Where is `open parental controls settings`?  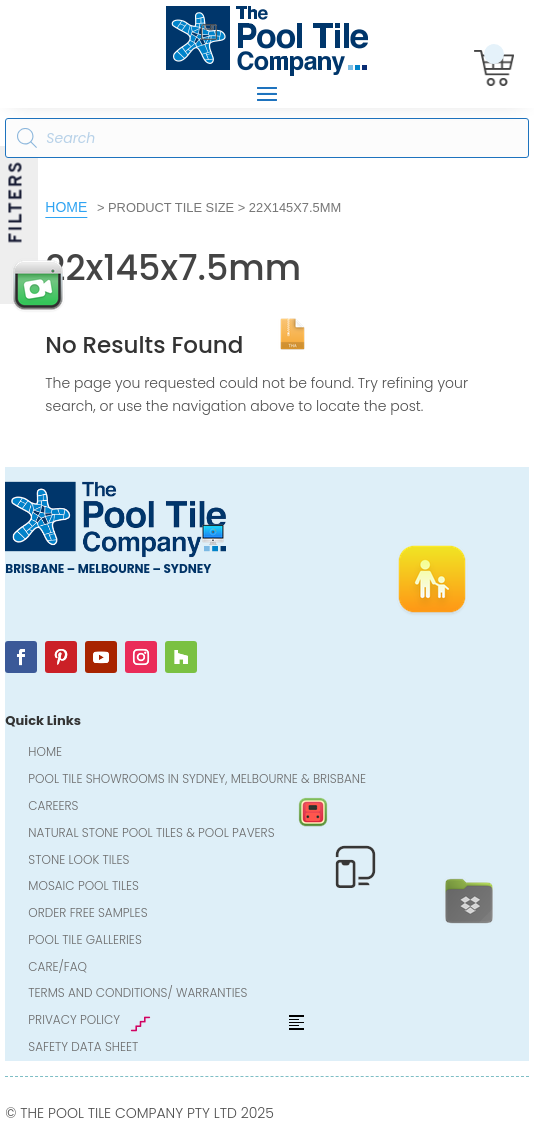
open parental controls settings is located at coordinates (432, 579).